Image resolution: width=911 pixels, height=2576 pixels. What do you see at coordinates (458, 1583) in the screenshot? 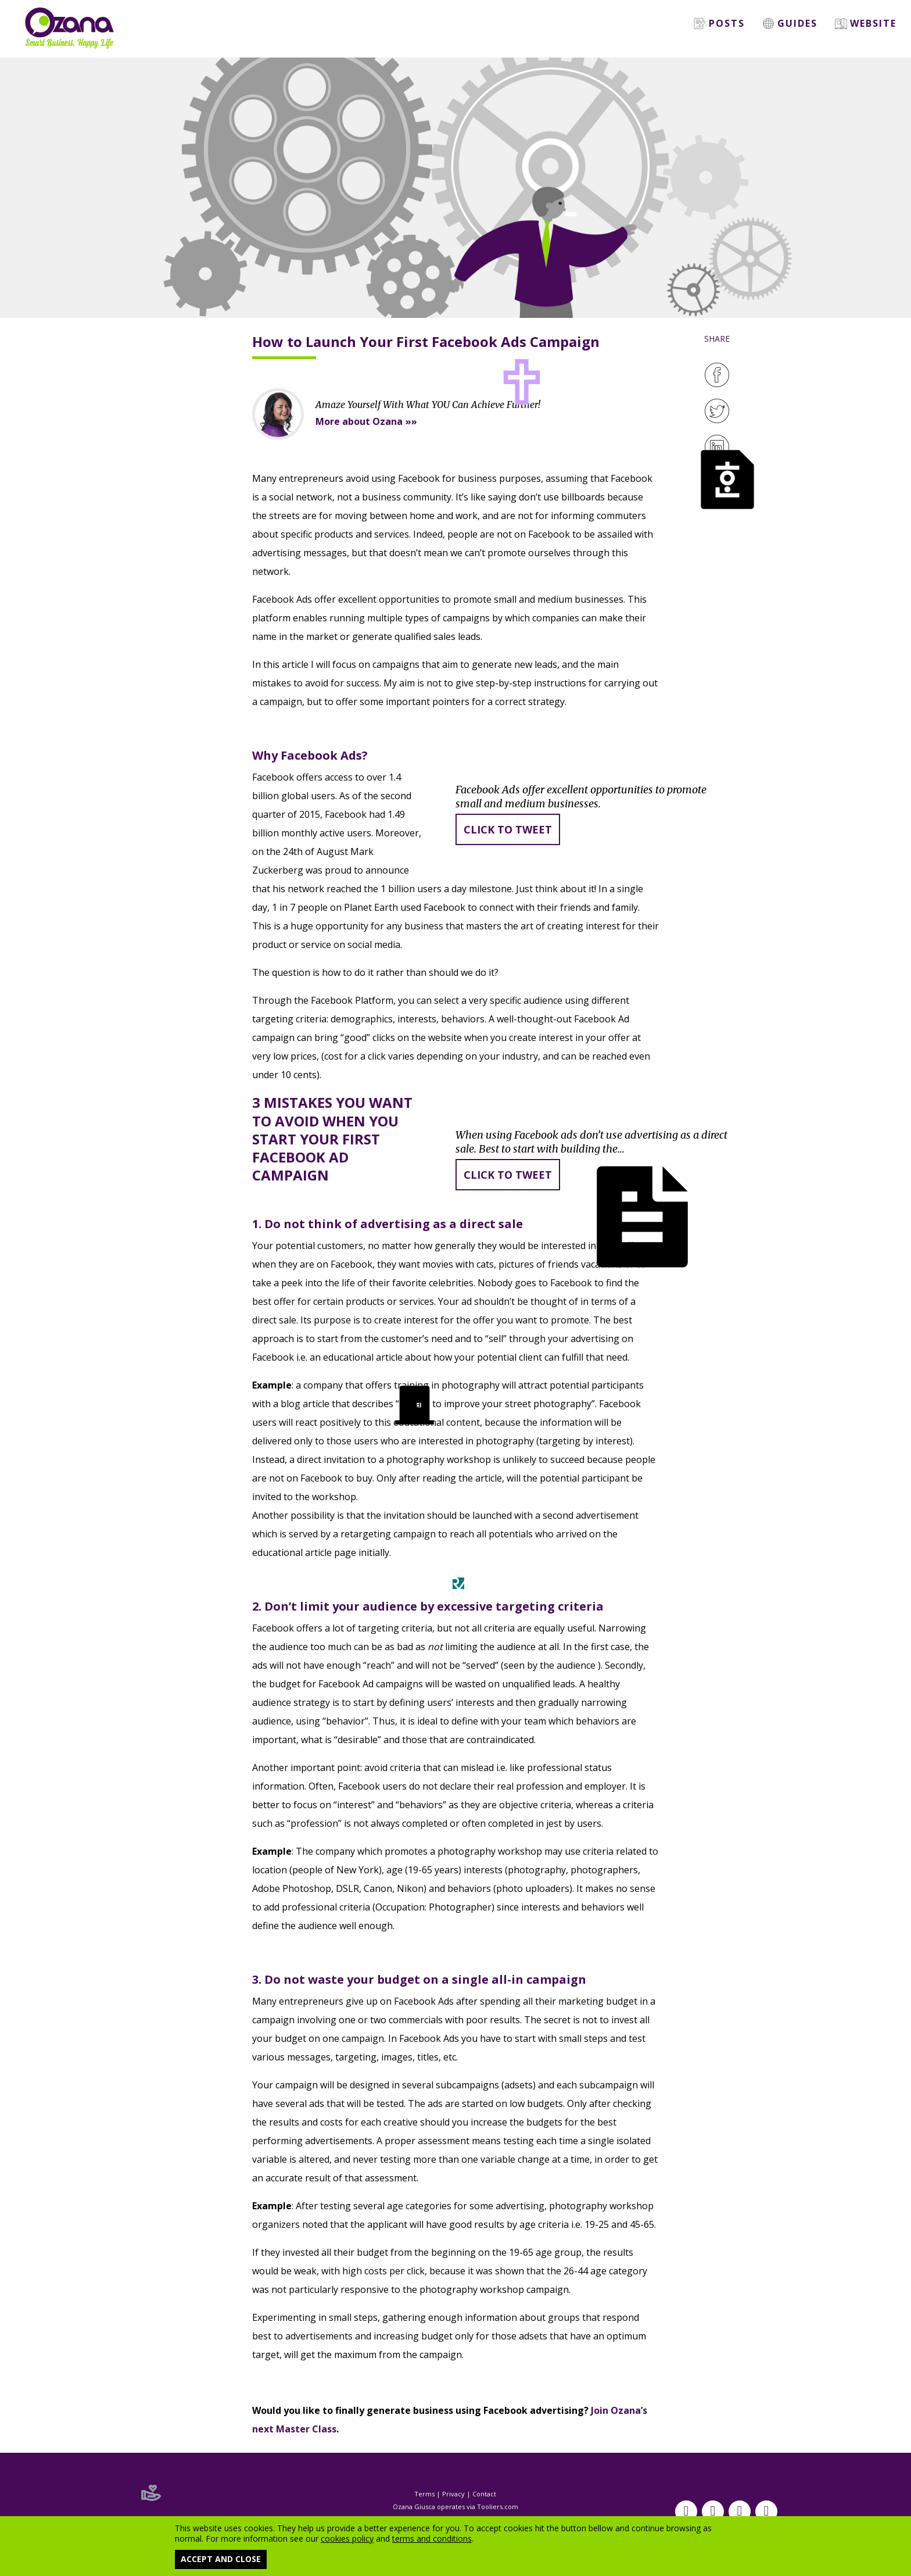
I see `indicates RISC-V architecture compatibility` at bounding box center [458, 1583].